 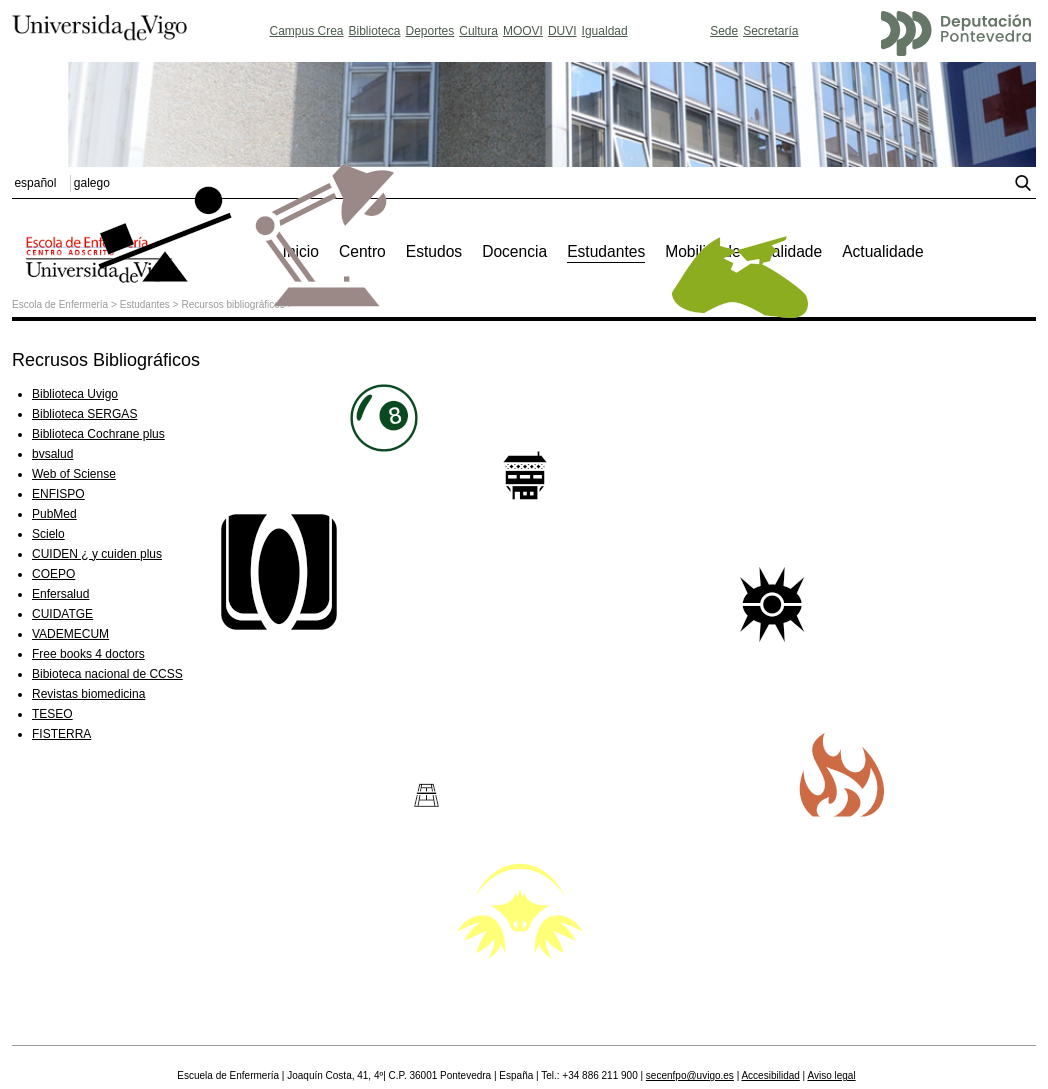 I want to click on select spiked shell item or armor in game inventory, so click(x=772, y=605).